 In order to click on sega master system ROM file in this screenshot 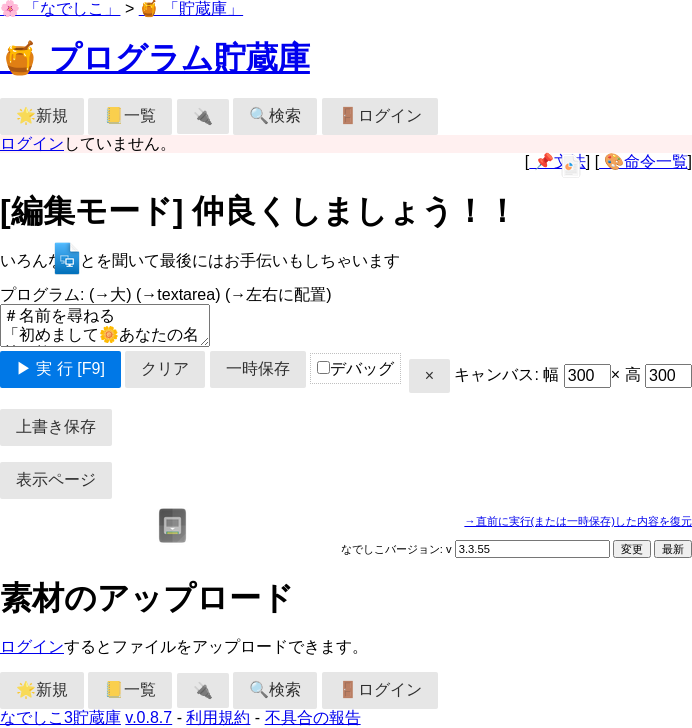, I will do `click(172, 525)`.